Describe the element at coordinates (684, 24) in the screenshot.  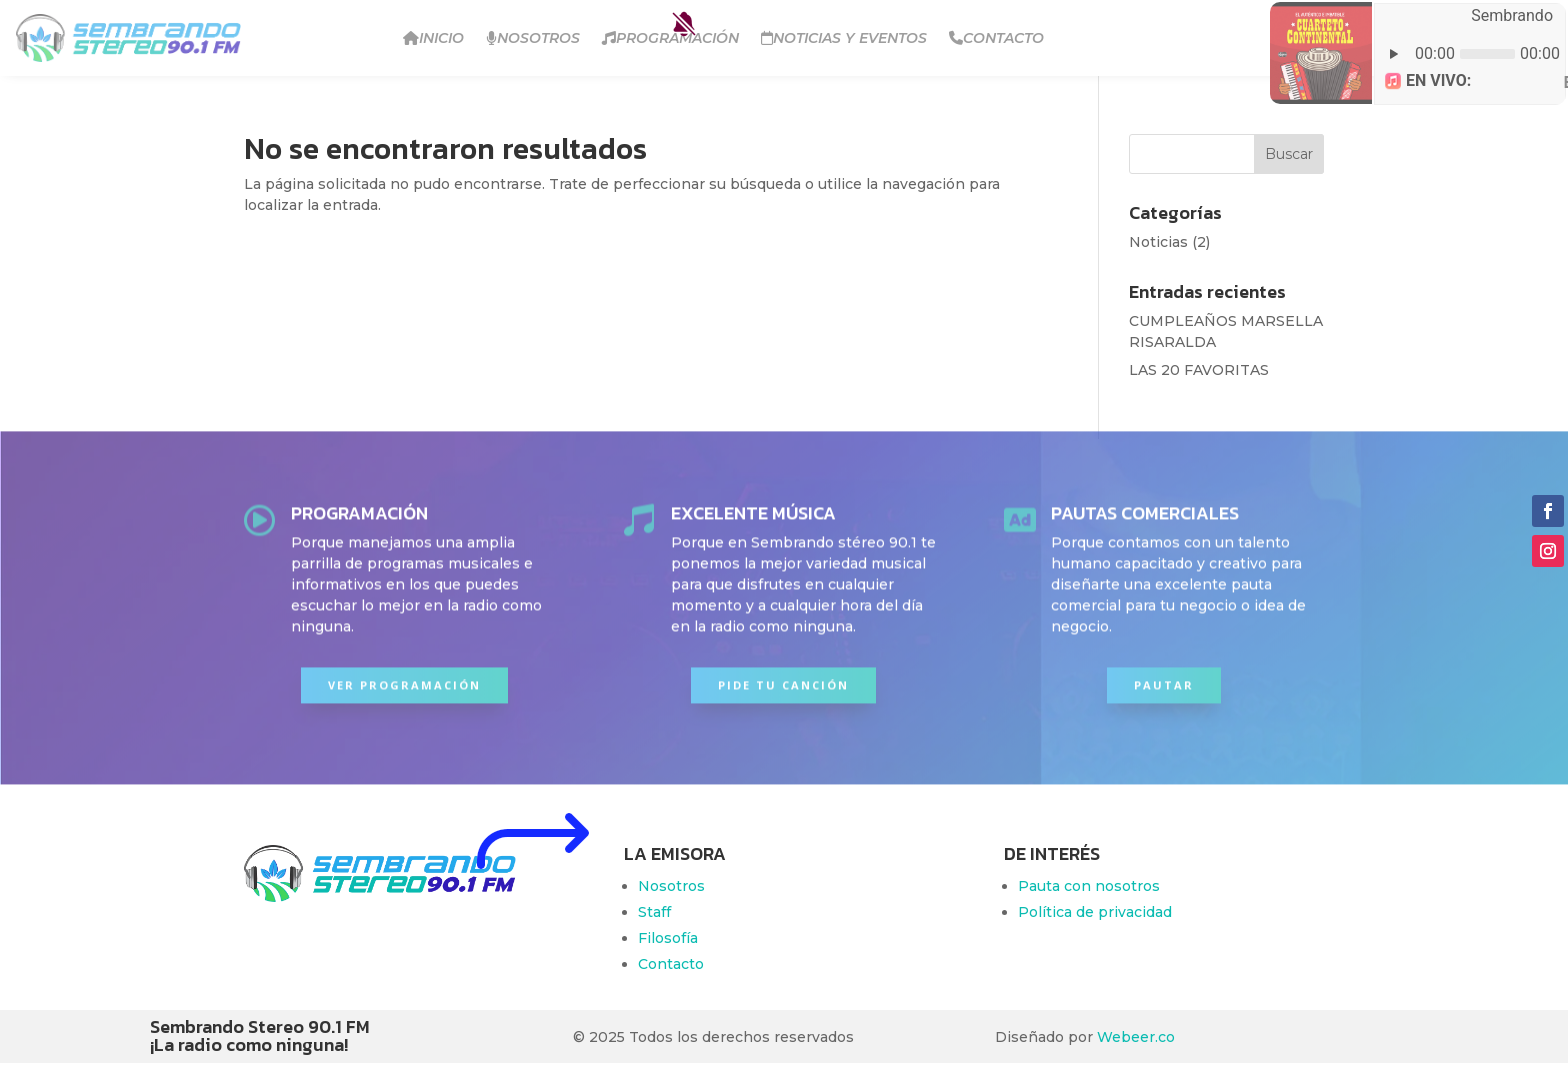
I see `mute or disable notifications` at that location.